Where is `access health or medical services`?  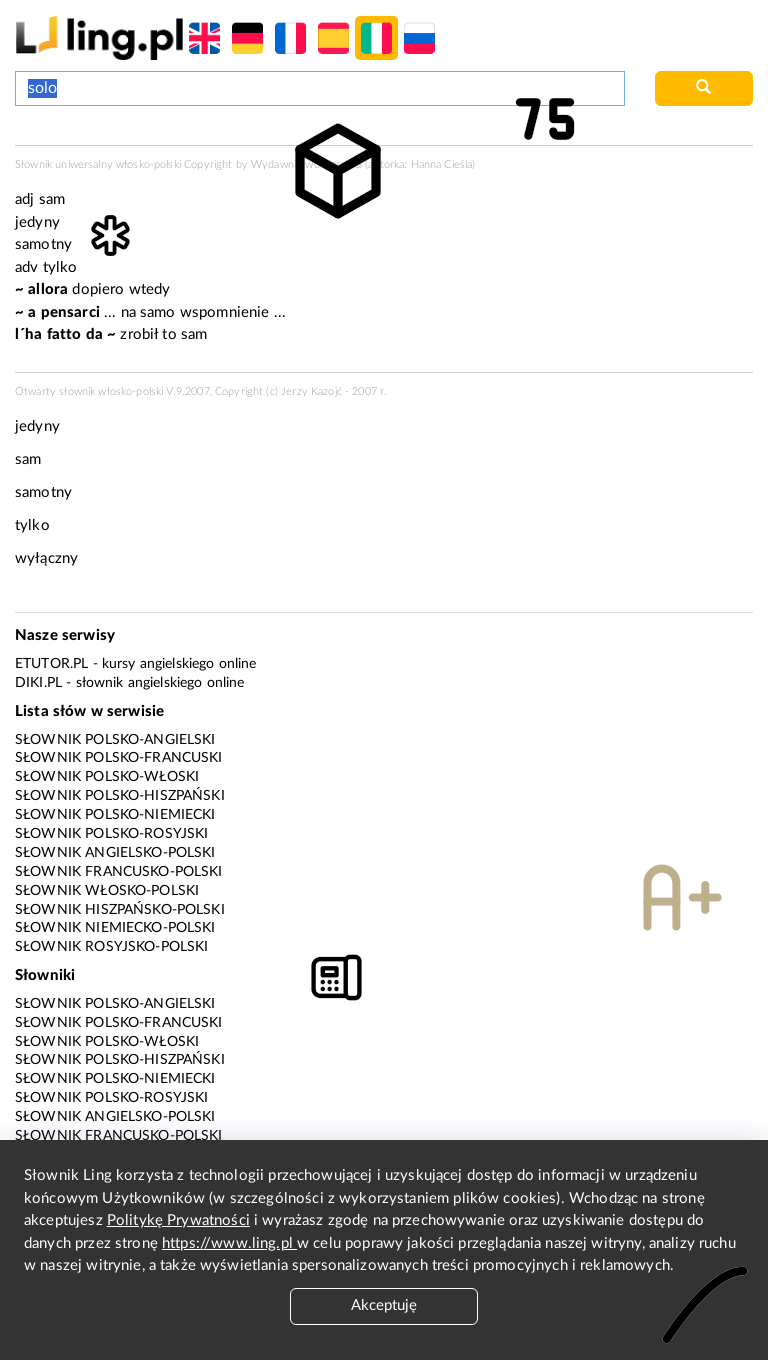
access health or medical services is located at coordinates (110, 235).